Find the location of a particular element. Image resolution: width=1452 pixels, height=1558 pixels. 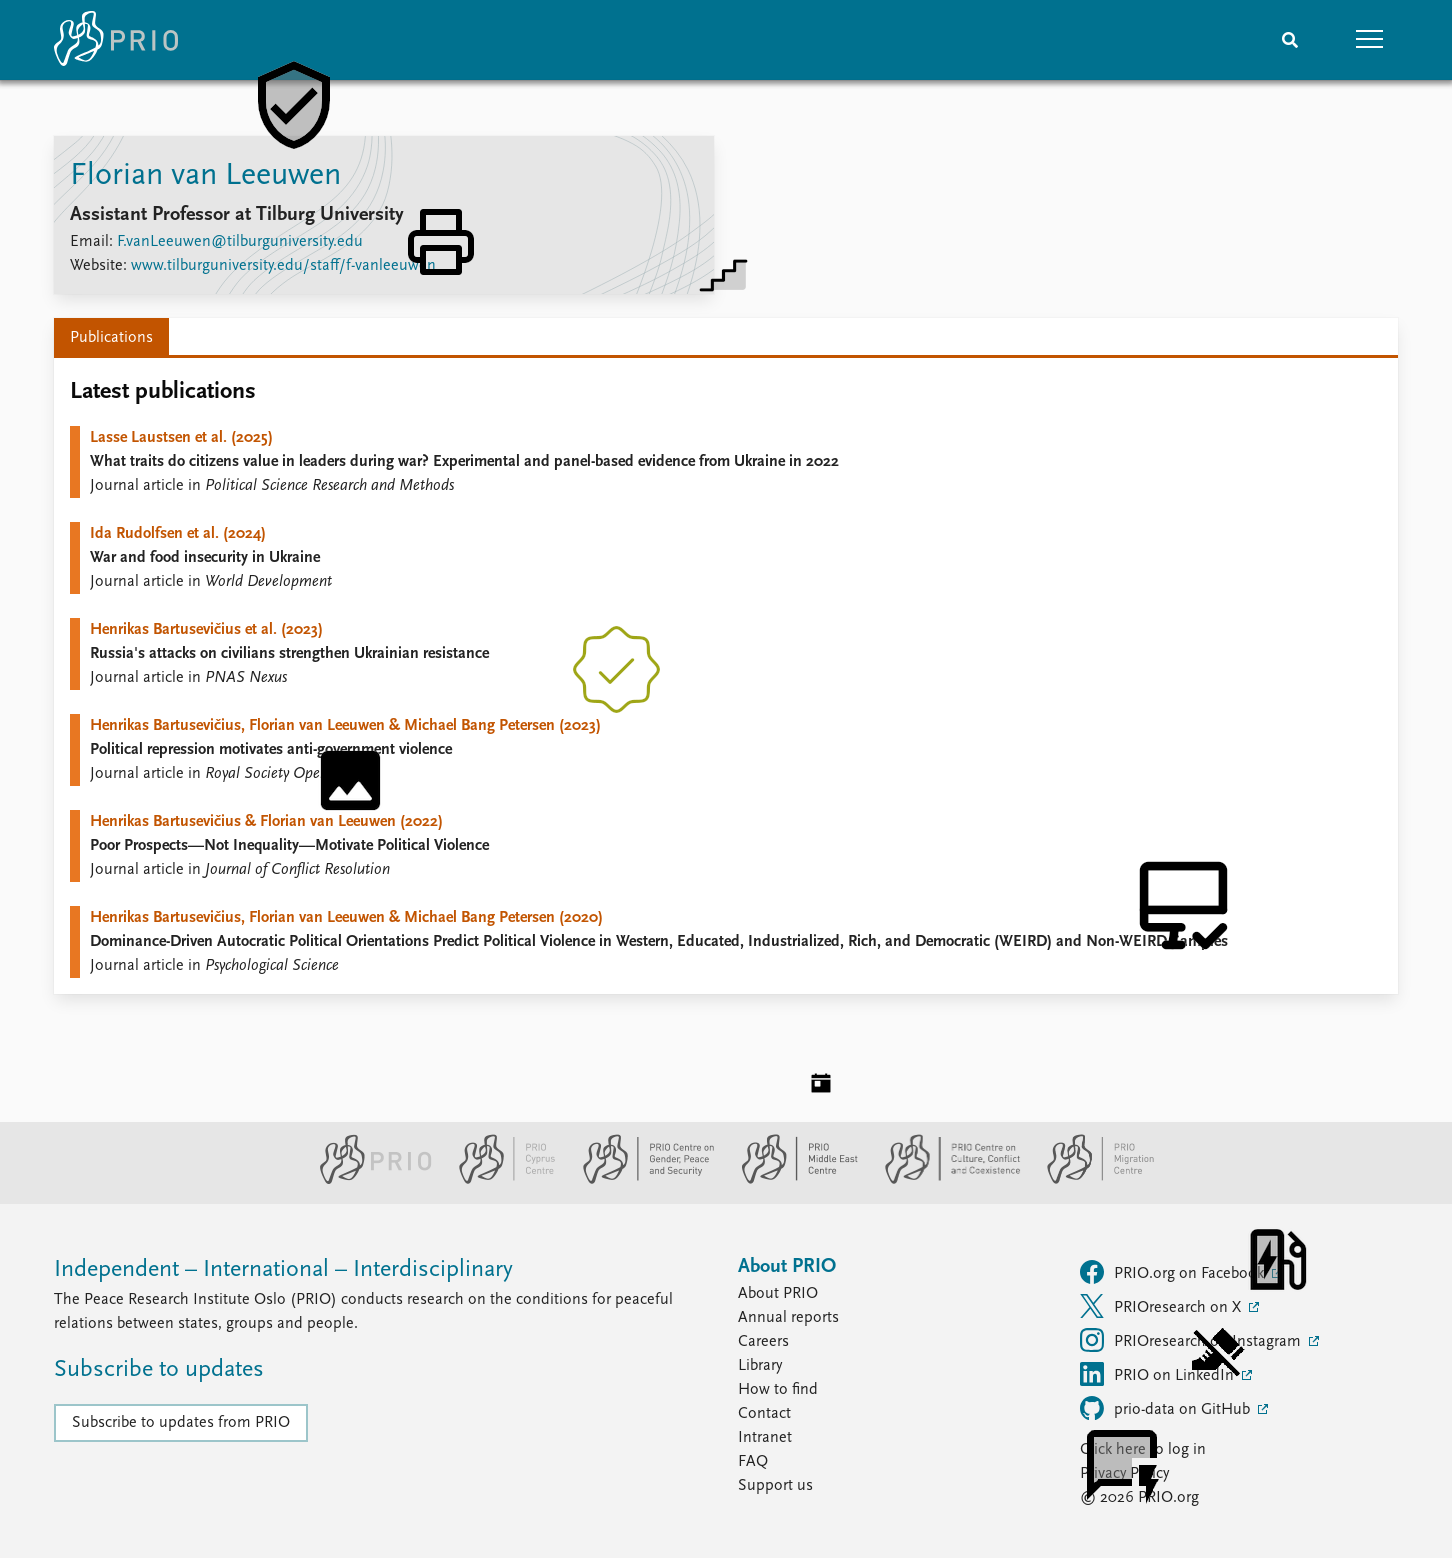

indicates verified or authenticated status is located at coordinates (616, 669).